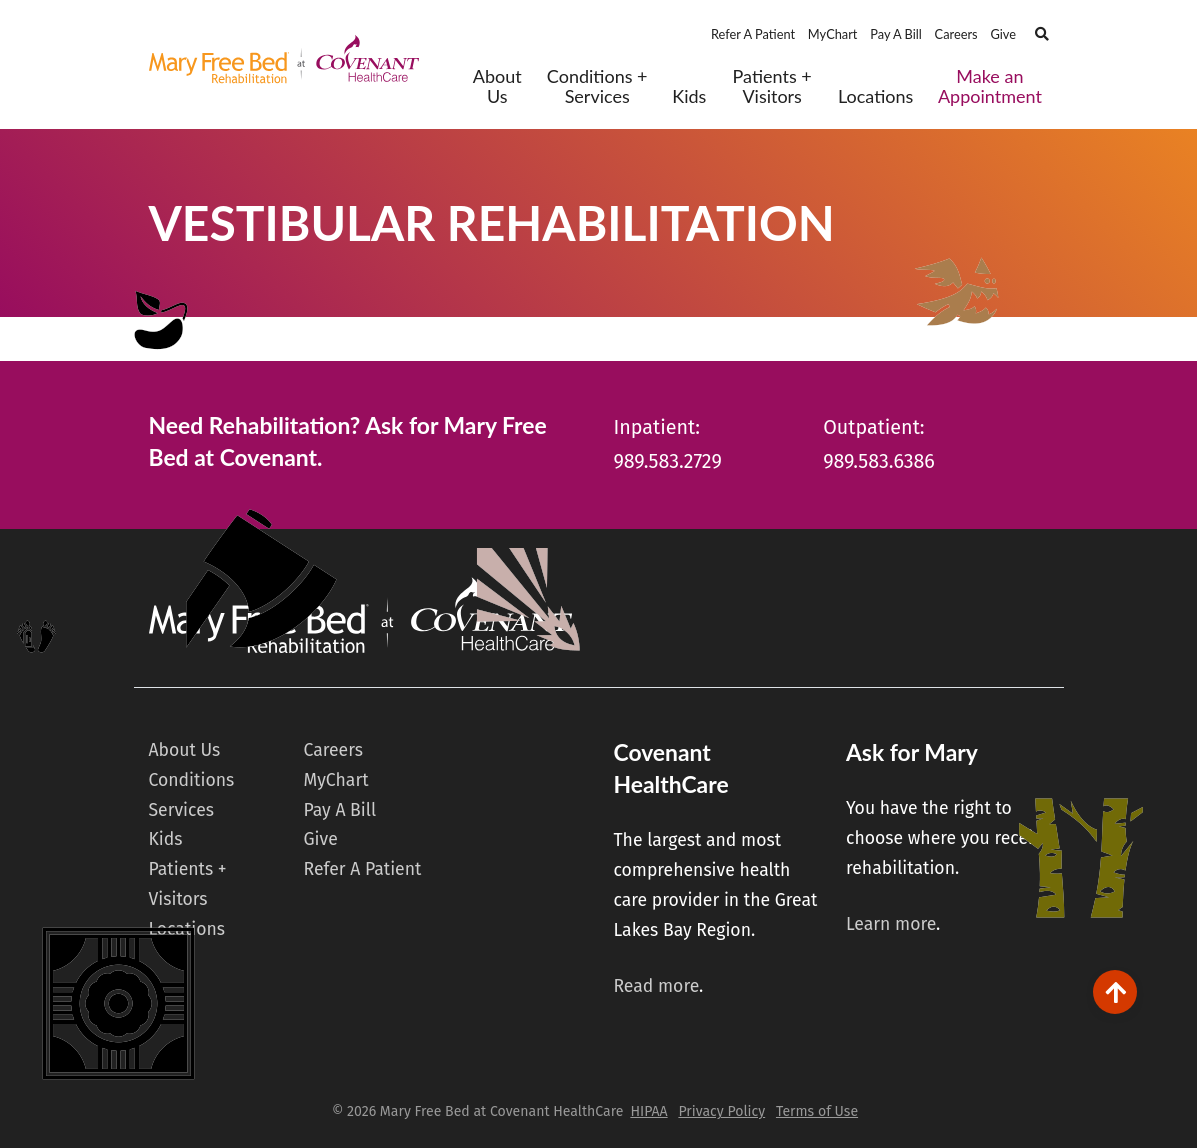 The width and height of the screenshot is (1197, 1148). What do you see at coordinates (161, 320) in the screenshot?
I see `plant a seed in your garden` at bounding box center [161, 320].